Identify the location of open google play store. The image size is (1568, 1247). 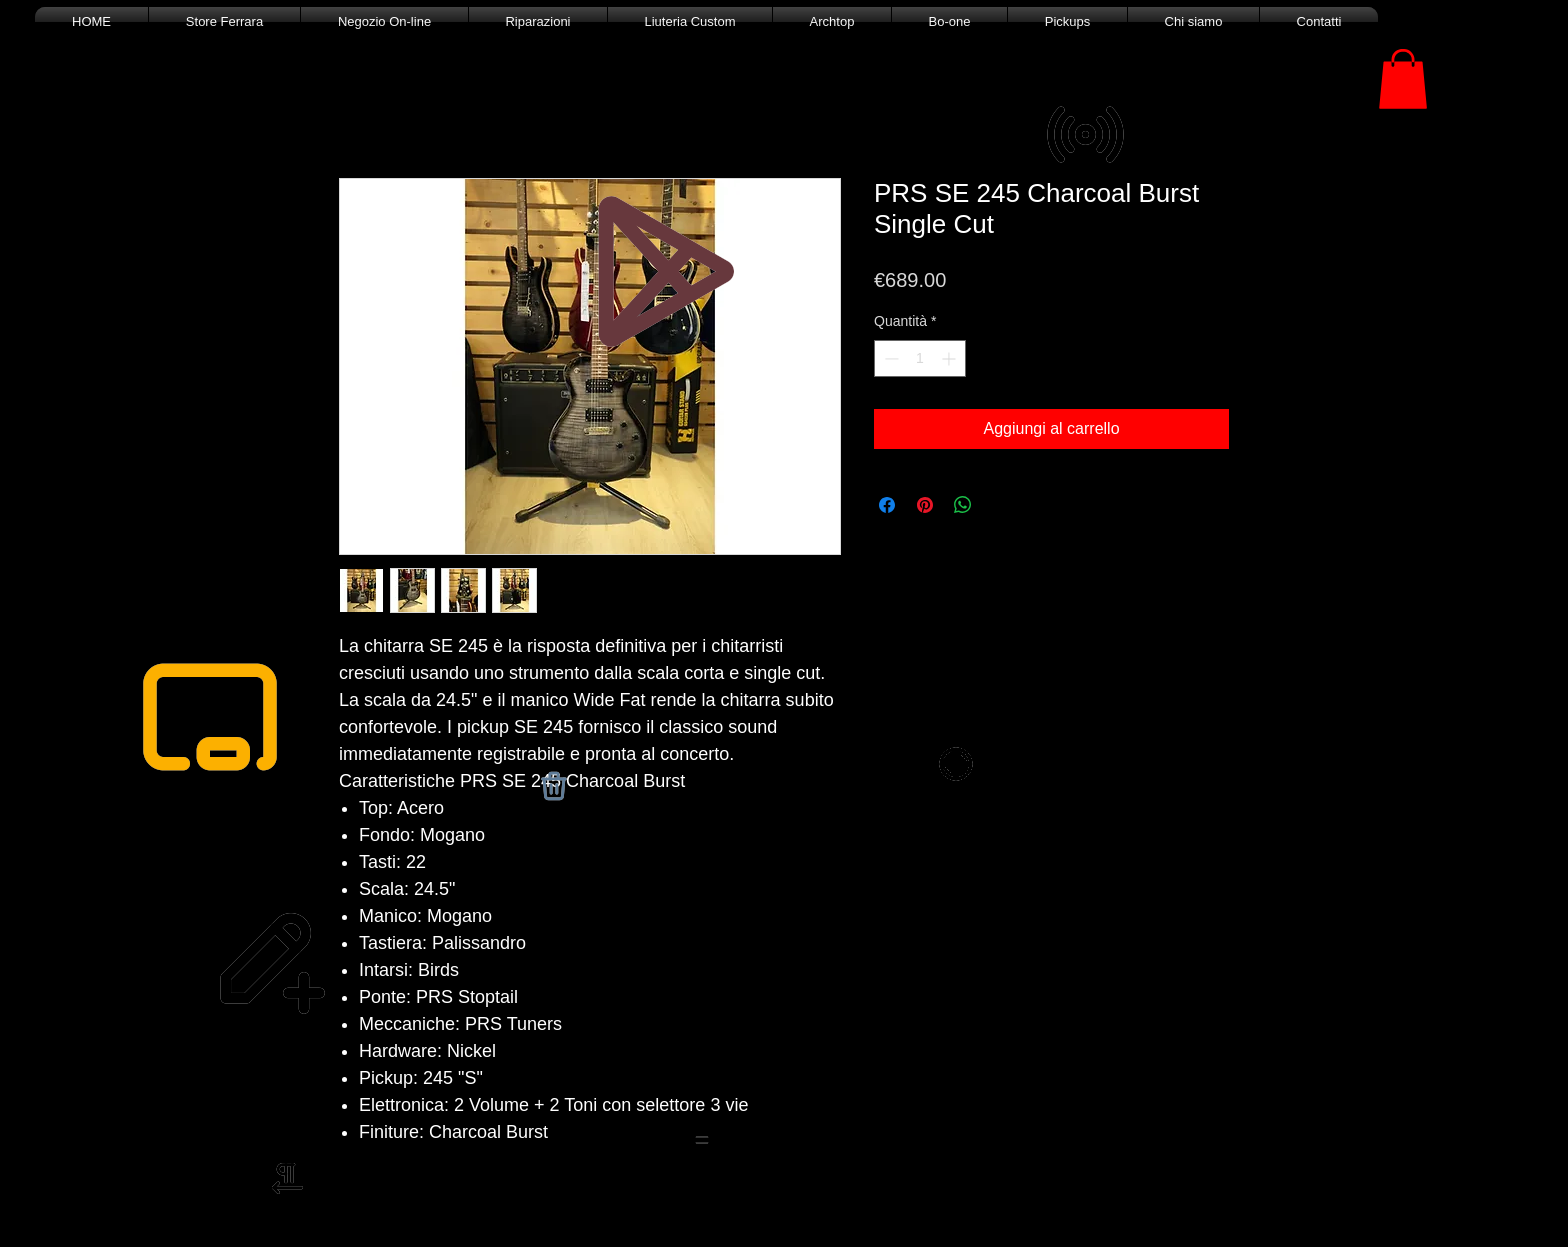
(666, 271).